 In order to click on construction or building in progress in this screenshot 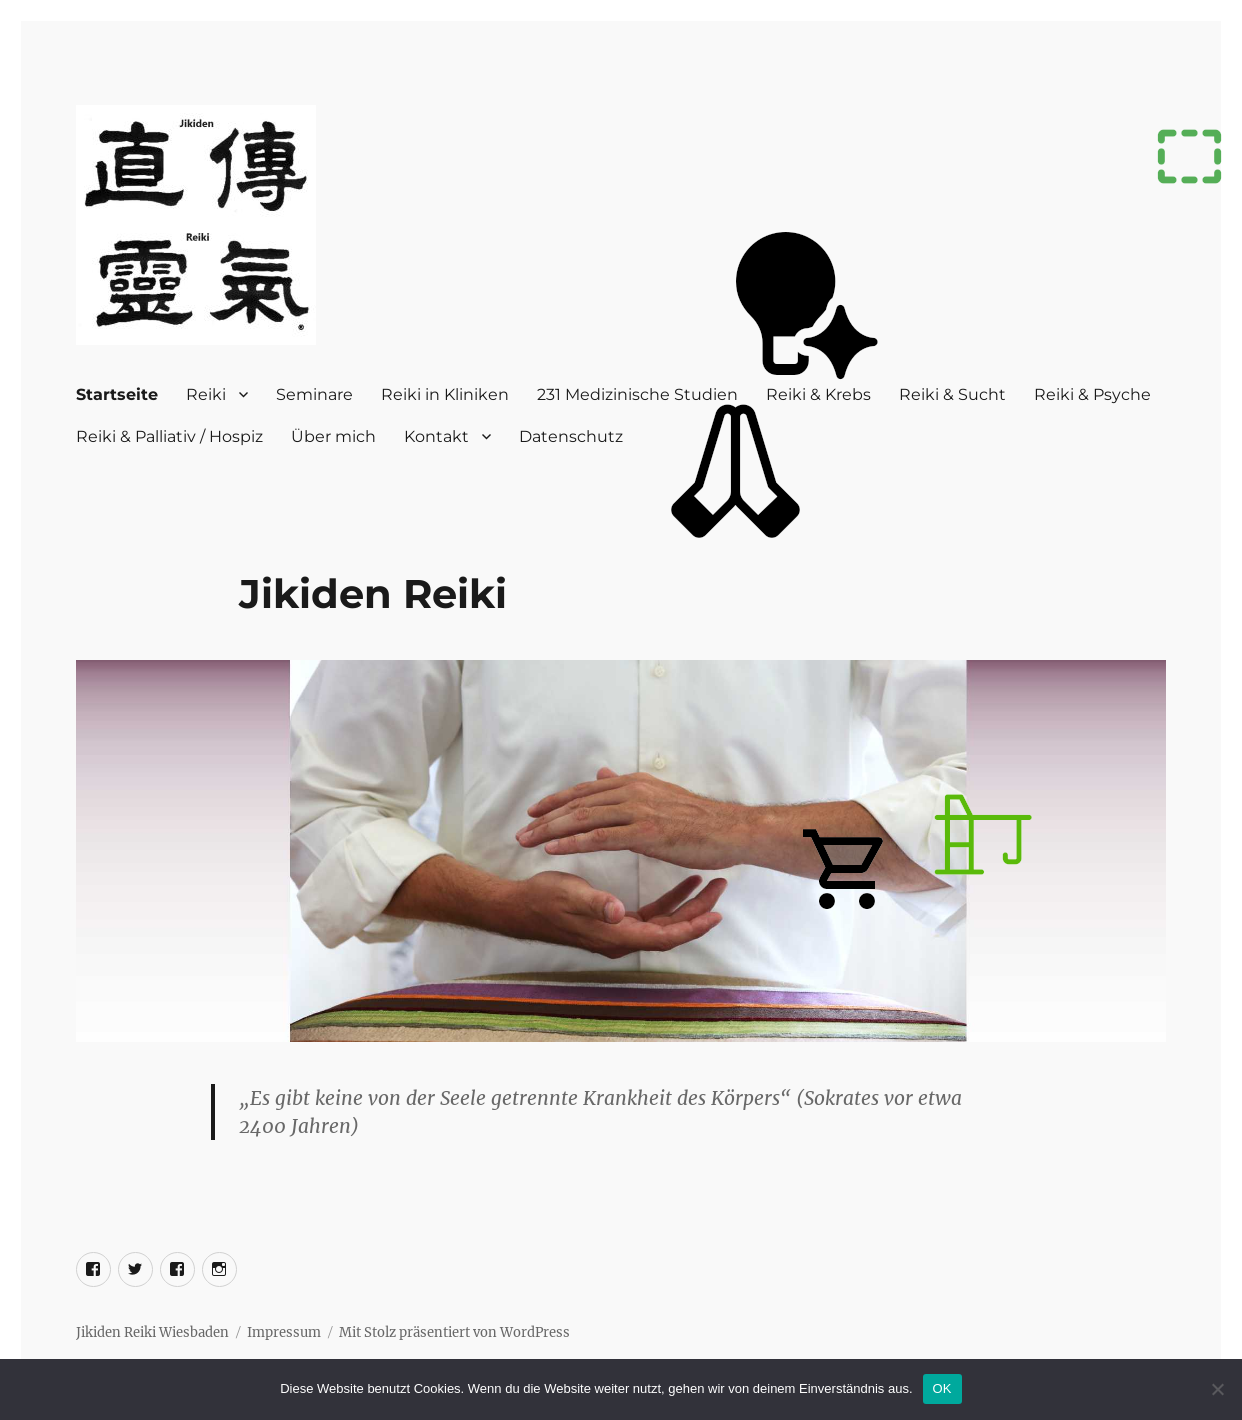, I will do `click(981, 834)`.